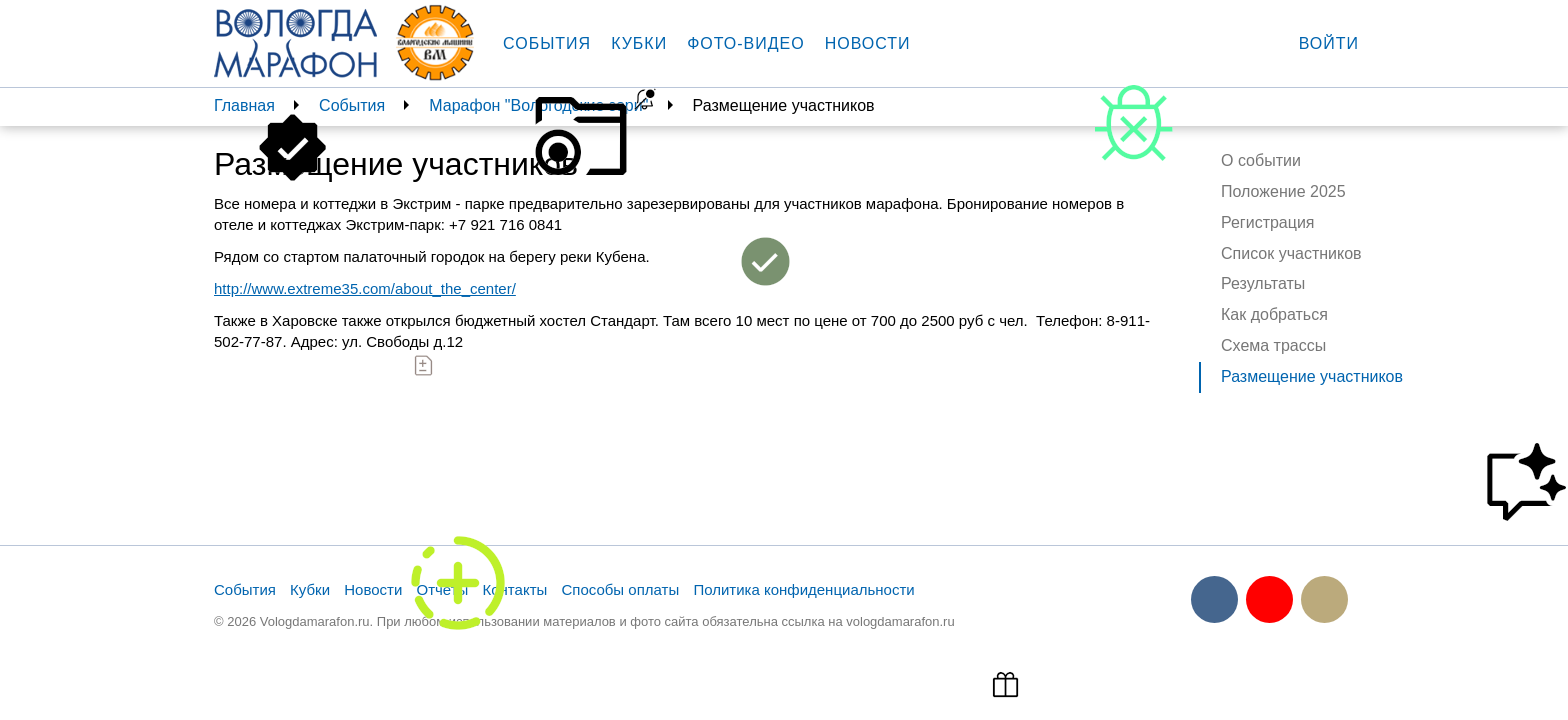  I want to click on indicates a test or validation has passed, so click(765, 261).